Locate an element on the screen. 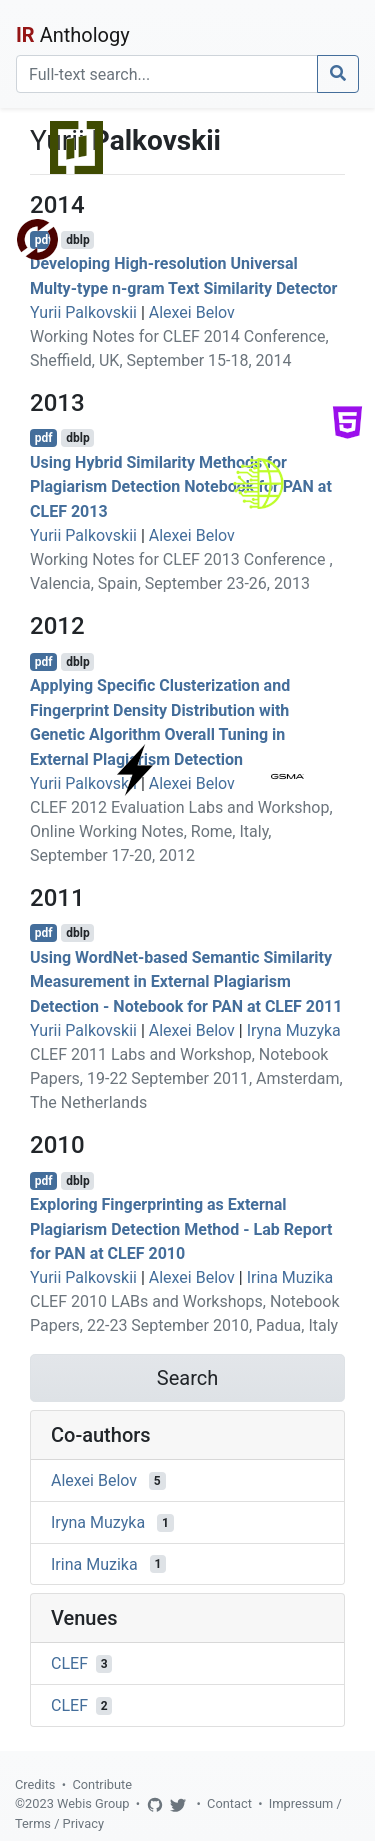 The image size is (375, 1841). open MLflow machine learning platform is located at coordinates (37, 239).